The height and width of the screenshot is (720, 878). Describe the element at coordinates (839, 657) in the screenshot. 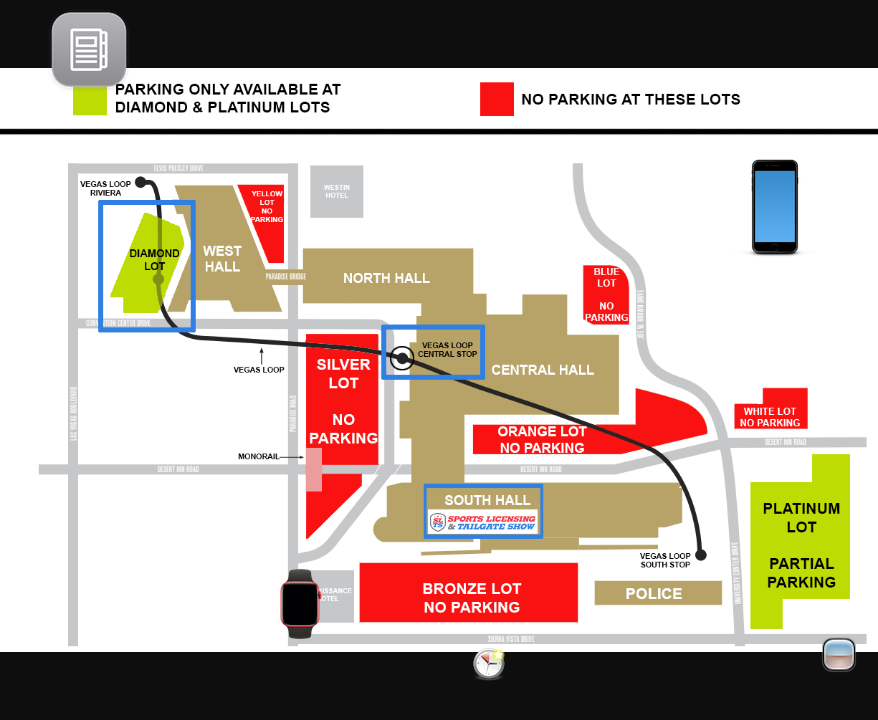

I see `access background textures and materials library` at that location.